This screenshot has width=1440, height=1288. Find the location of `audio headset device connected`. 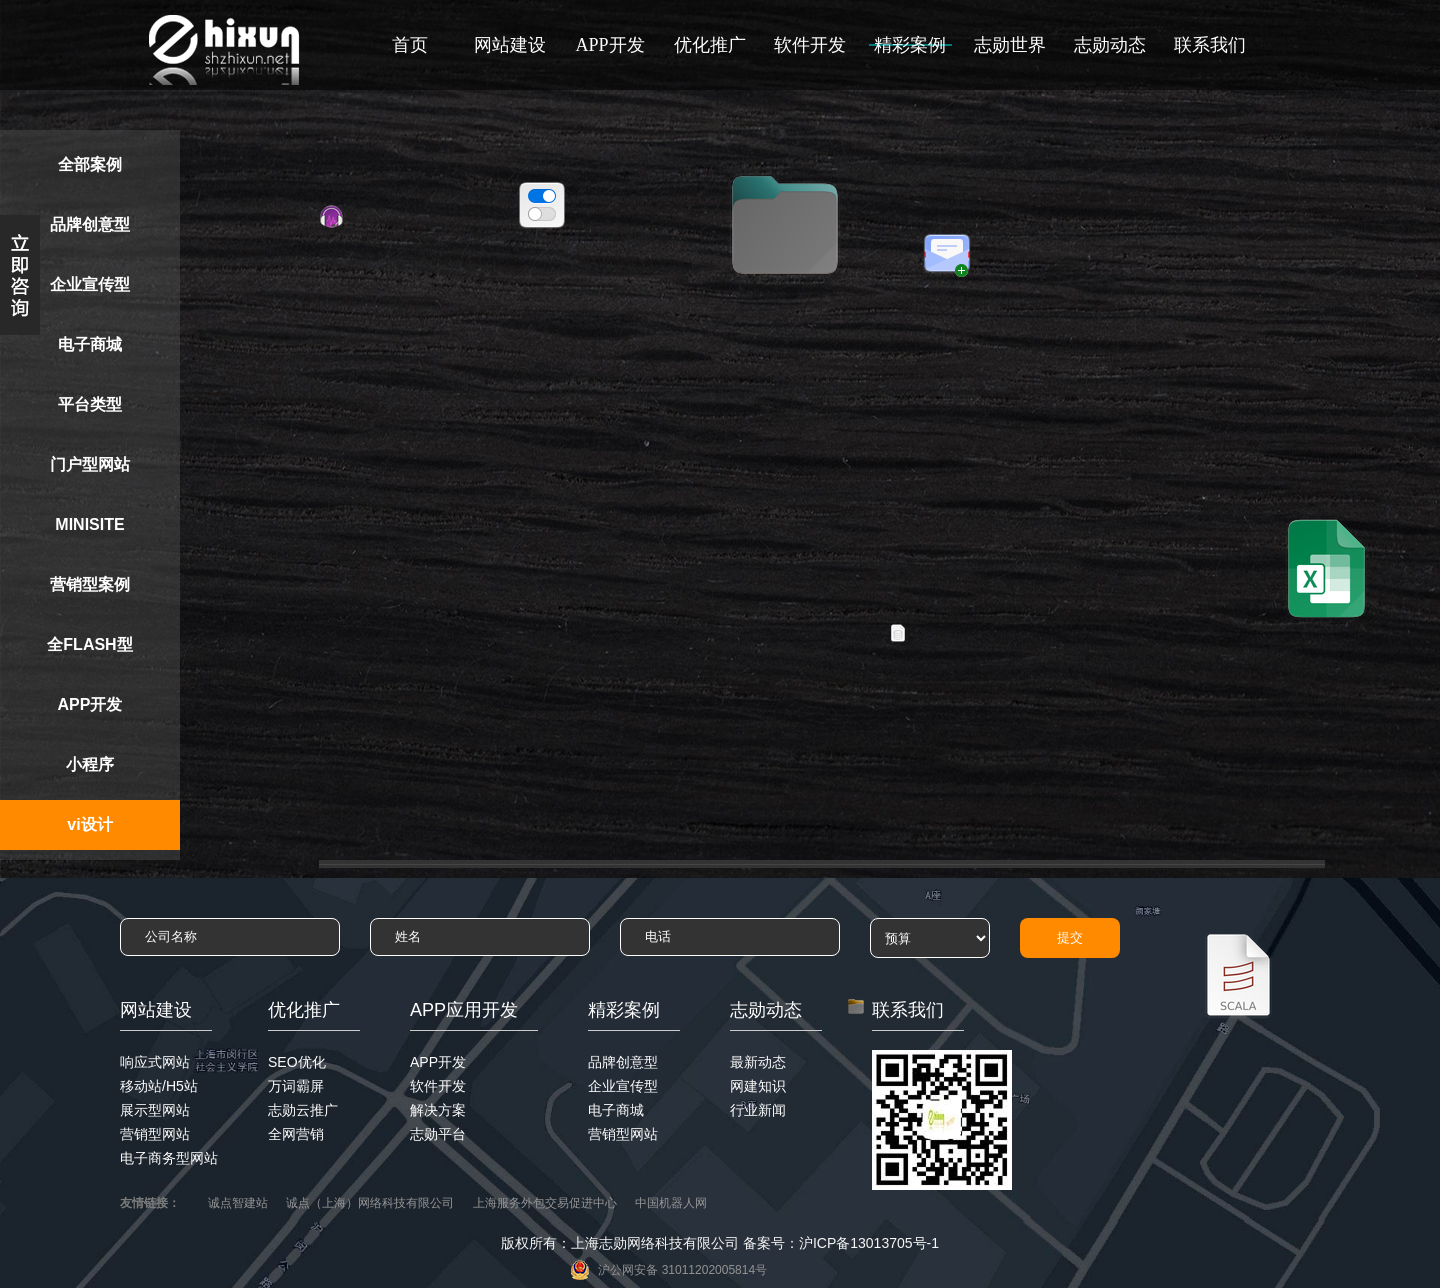

audio headset device connected is located at coordinates (331, 216).